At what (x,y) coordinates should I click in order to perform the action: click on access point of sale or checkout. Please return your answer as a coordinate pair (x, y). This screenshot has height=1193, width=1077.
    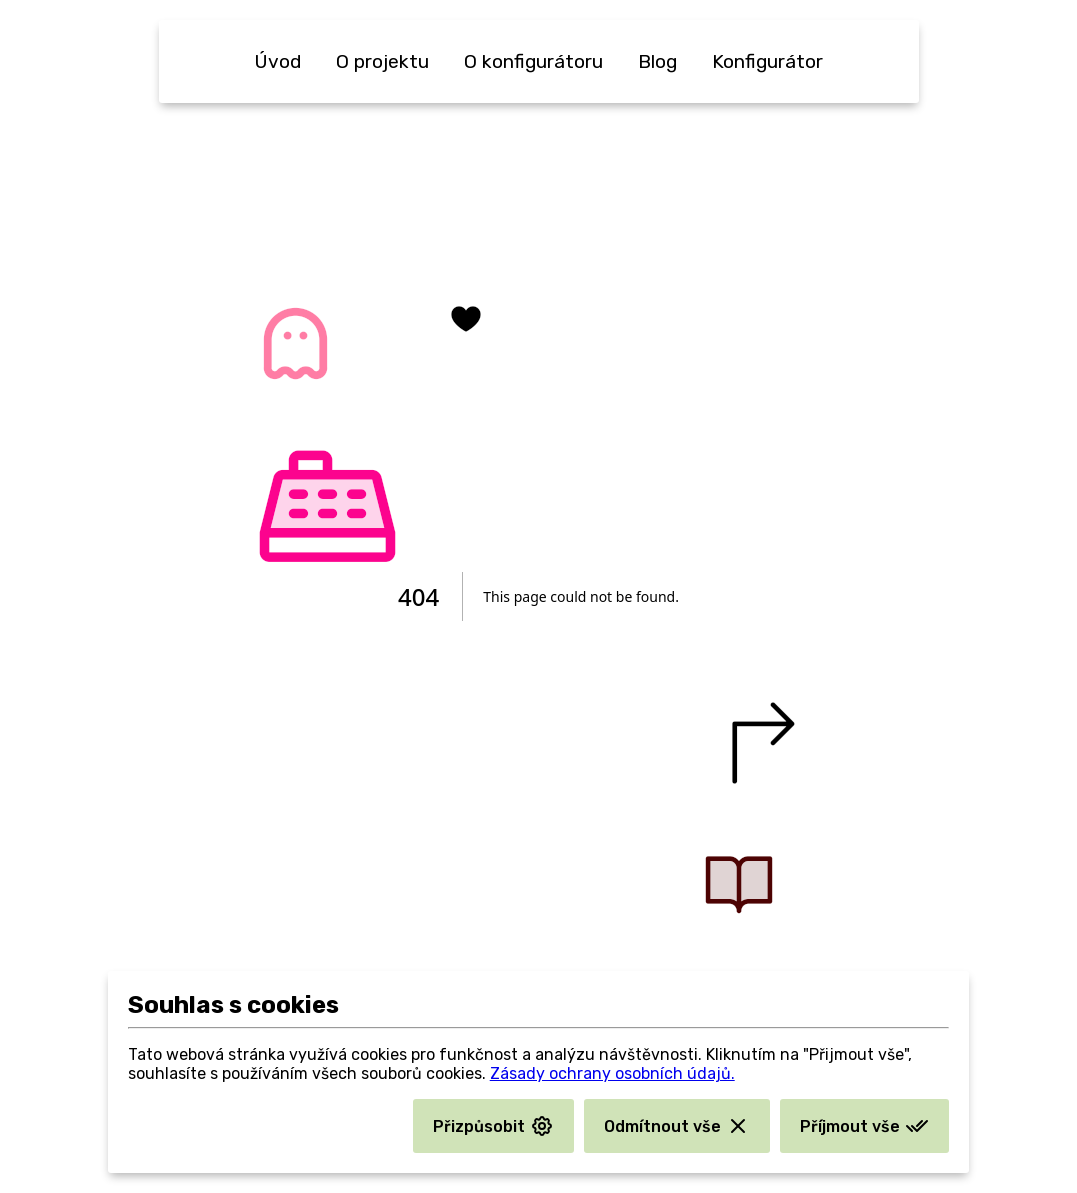
    Looking at the image, I should click on (327, 513).